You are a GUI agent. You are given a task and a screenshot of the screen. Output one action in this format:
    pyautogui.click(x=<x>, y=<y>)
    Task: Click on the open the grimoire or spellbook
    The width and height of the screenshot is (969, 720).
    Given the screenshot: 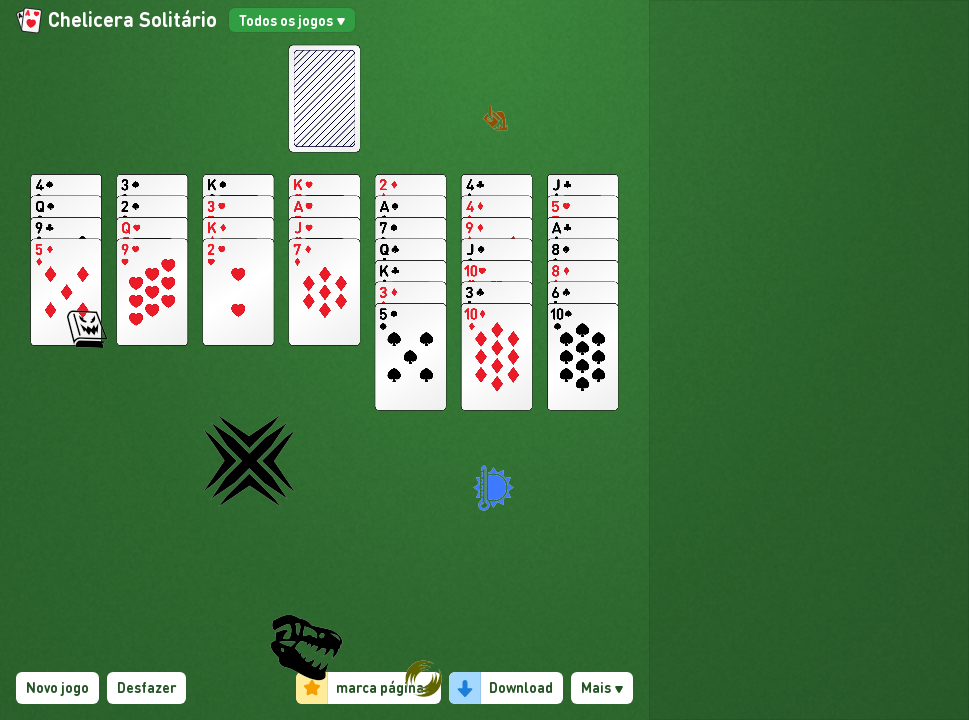 What is the action you would take?
    pyautogui.click(x=87, y=330)
    